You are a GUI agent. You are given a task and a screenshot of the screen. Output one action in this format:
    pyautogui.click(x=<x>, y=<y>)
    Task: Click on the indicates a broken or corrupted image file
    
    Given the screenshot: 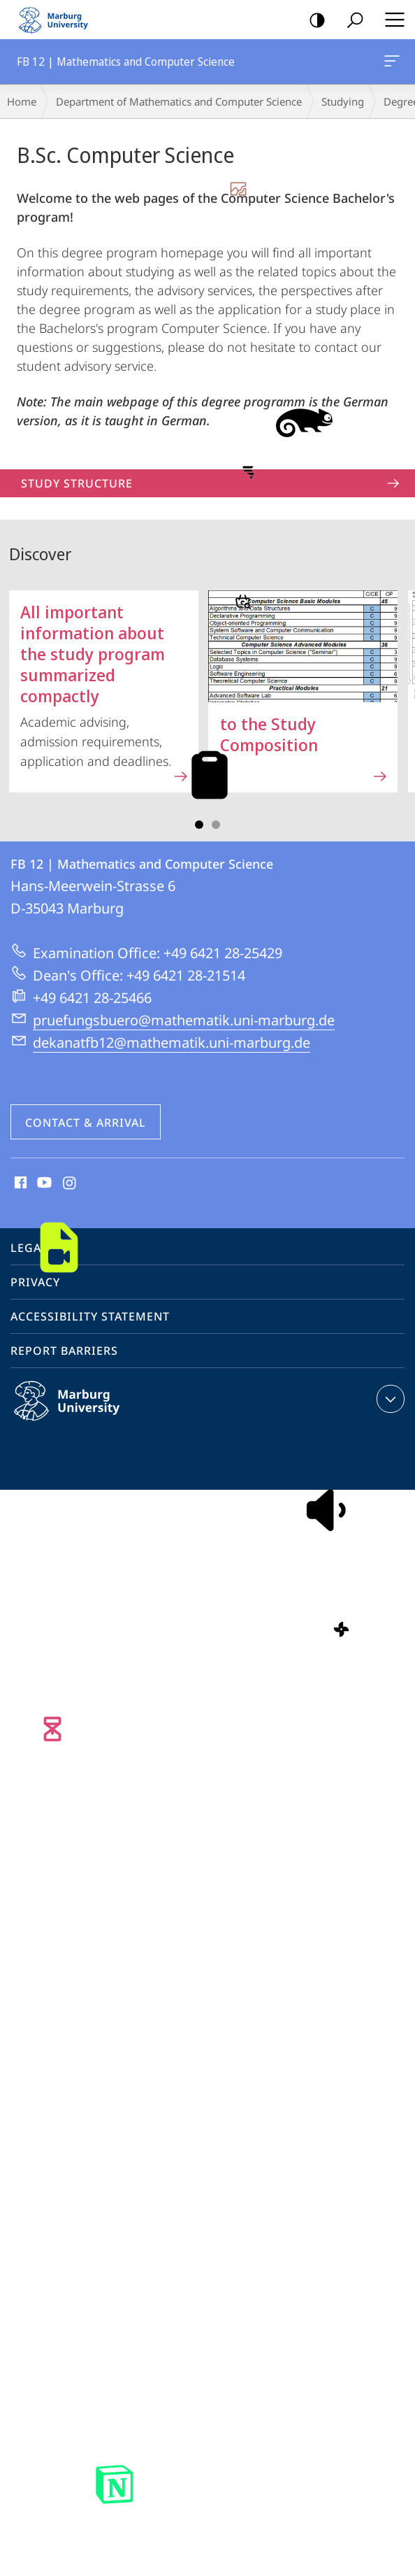 What is the action you would take?
    pyautogui.click(x=238, y=189)
    